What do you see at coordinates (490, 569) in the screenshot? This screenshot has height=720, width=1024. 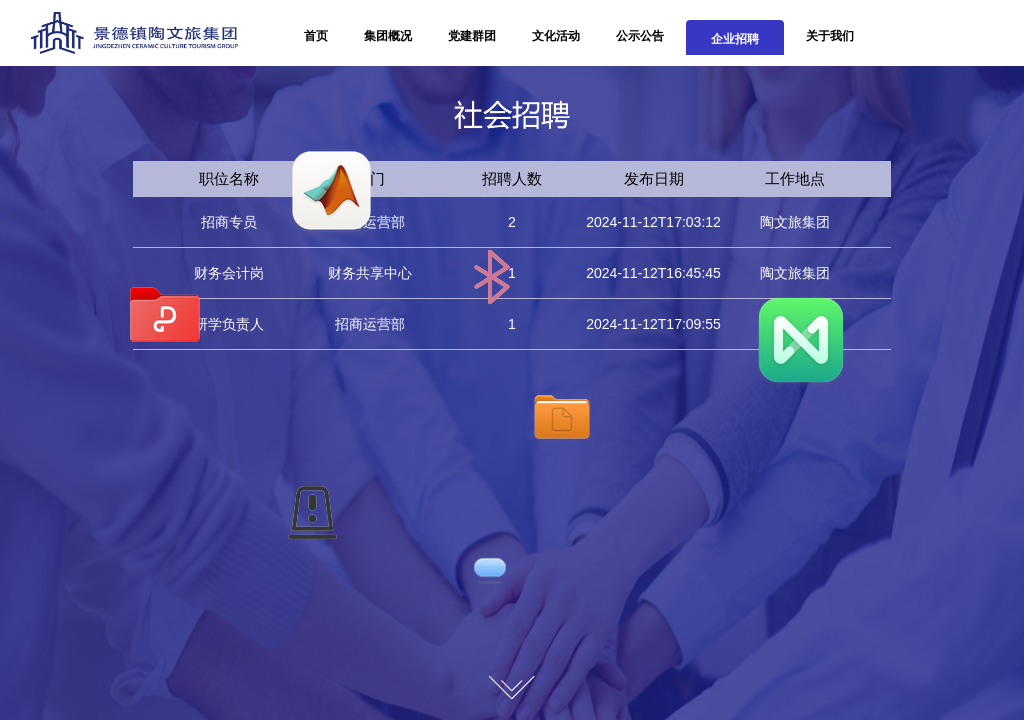 I see `add or manage labels for items` at bounding box center [490, 569].